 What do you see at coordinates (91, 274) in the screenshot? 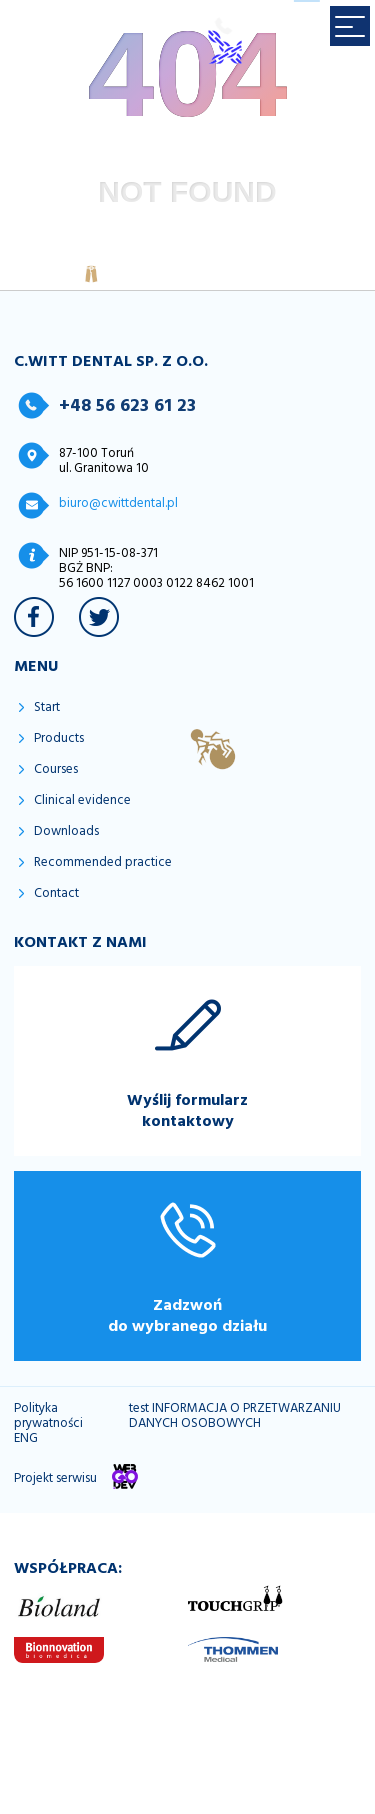
I see `browse pants or bottoms in a clothing app` at bounding box center [91, 274].